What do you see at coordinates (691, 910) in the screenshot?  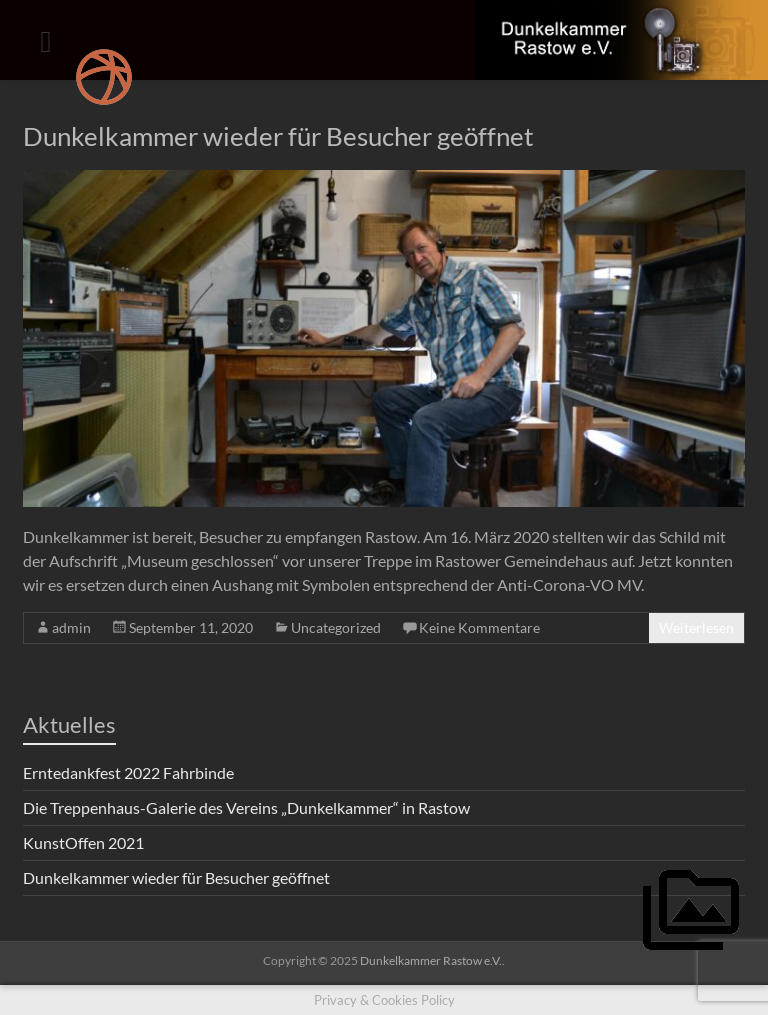 I see `access photo and media library` at bounding box center [691, 910].